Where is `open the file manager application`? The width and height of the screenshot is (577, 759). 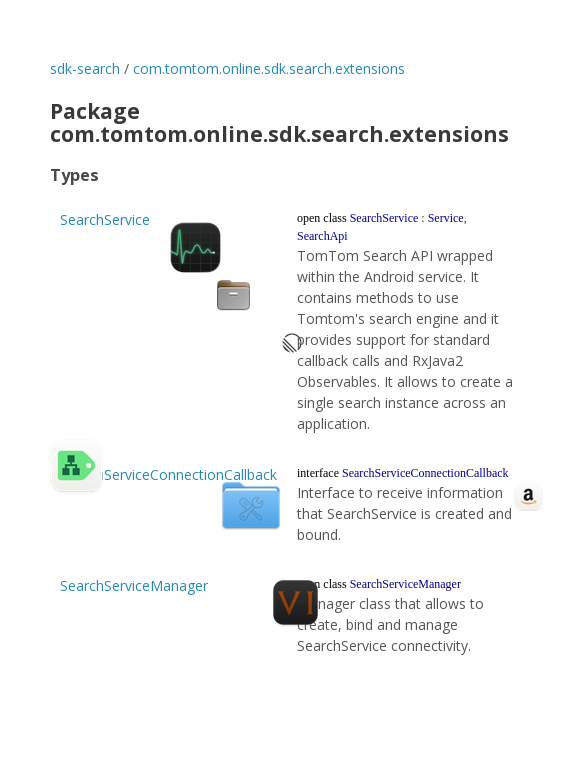 open the file manager application is located at coordinates (233, 294).